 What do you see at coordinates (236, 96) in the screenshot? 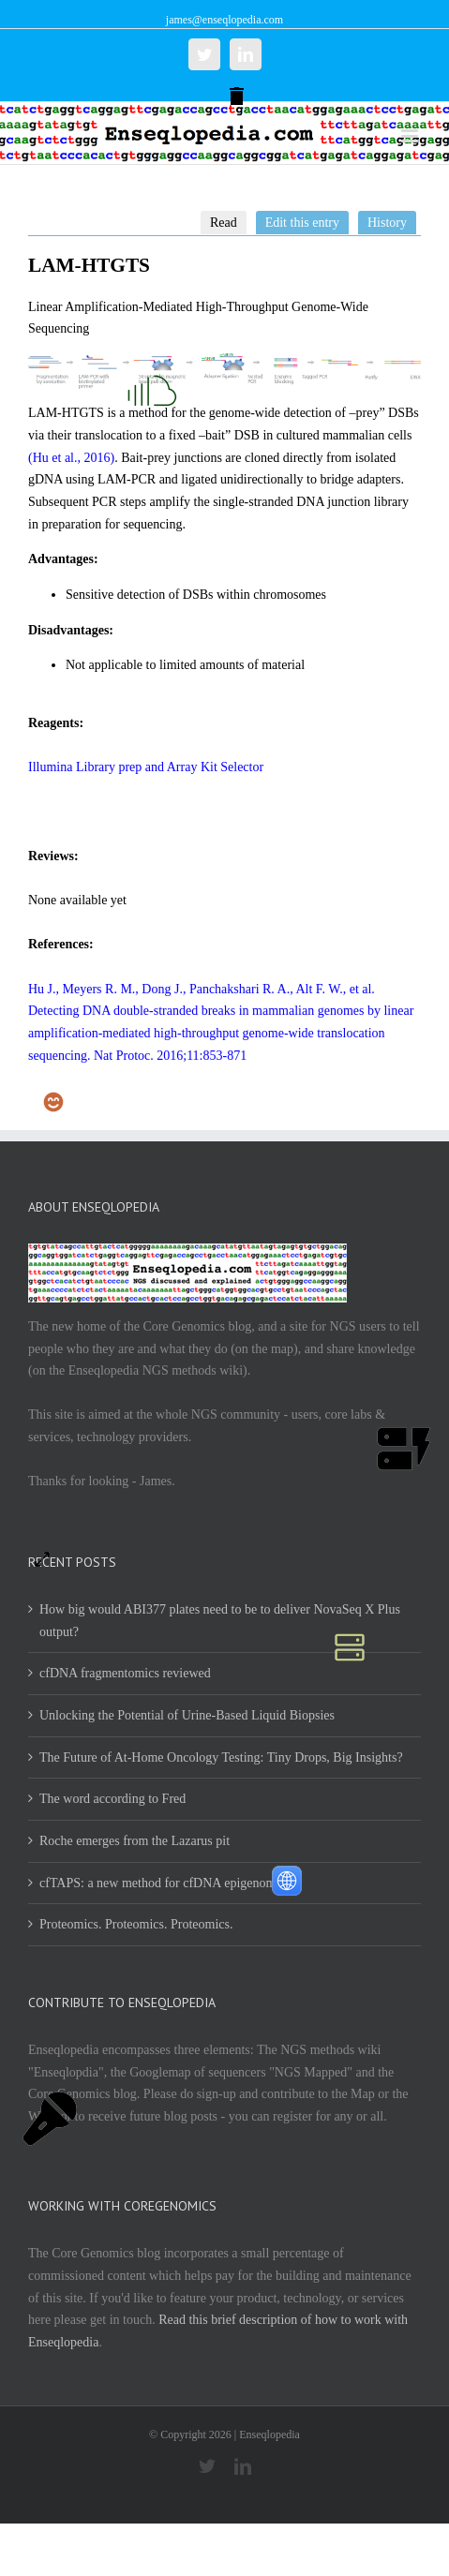
I see `delete selected item` at bounding box center [236, 96].